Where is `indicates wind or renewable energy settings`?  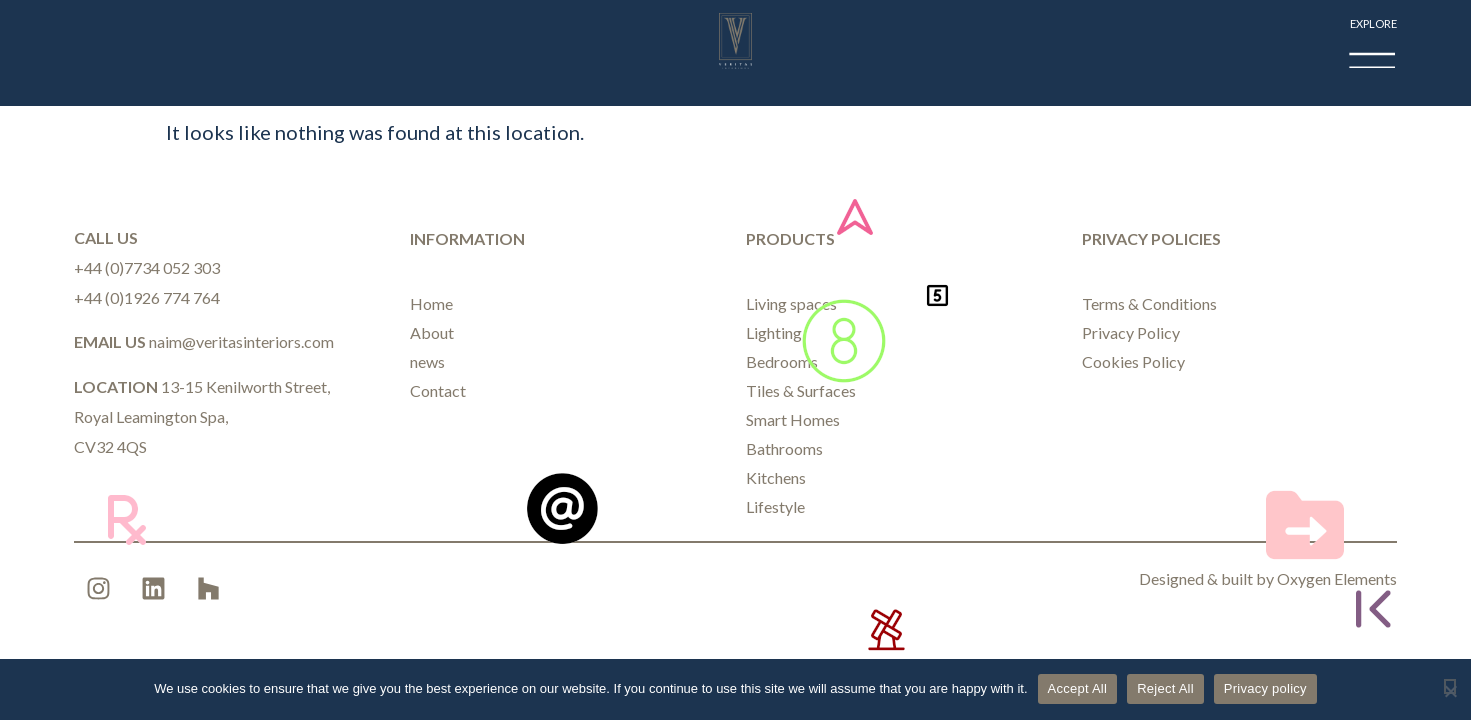 indicates wind or renewable energy settings is located at coordinates (886, 630).